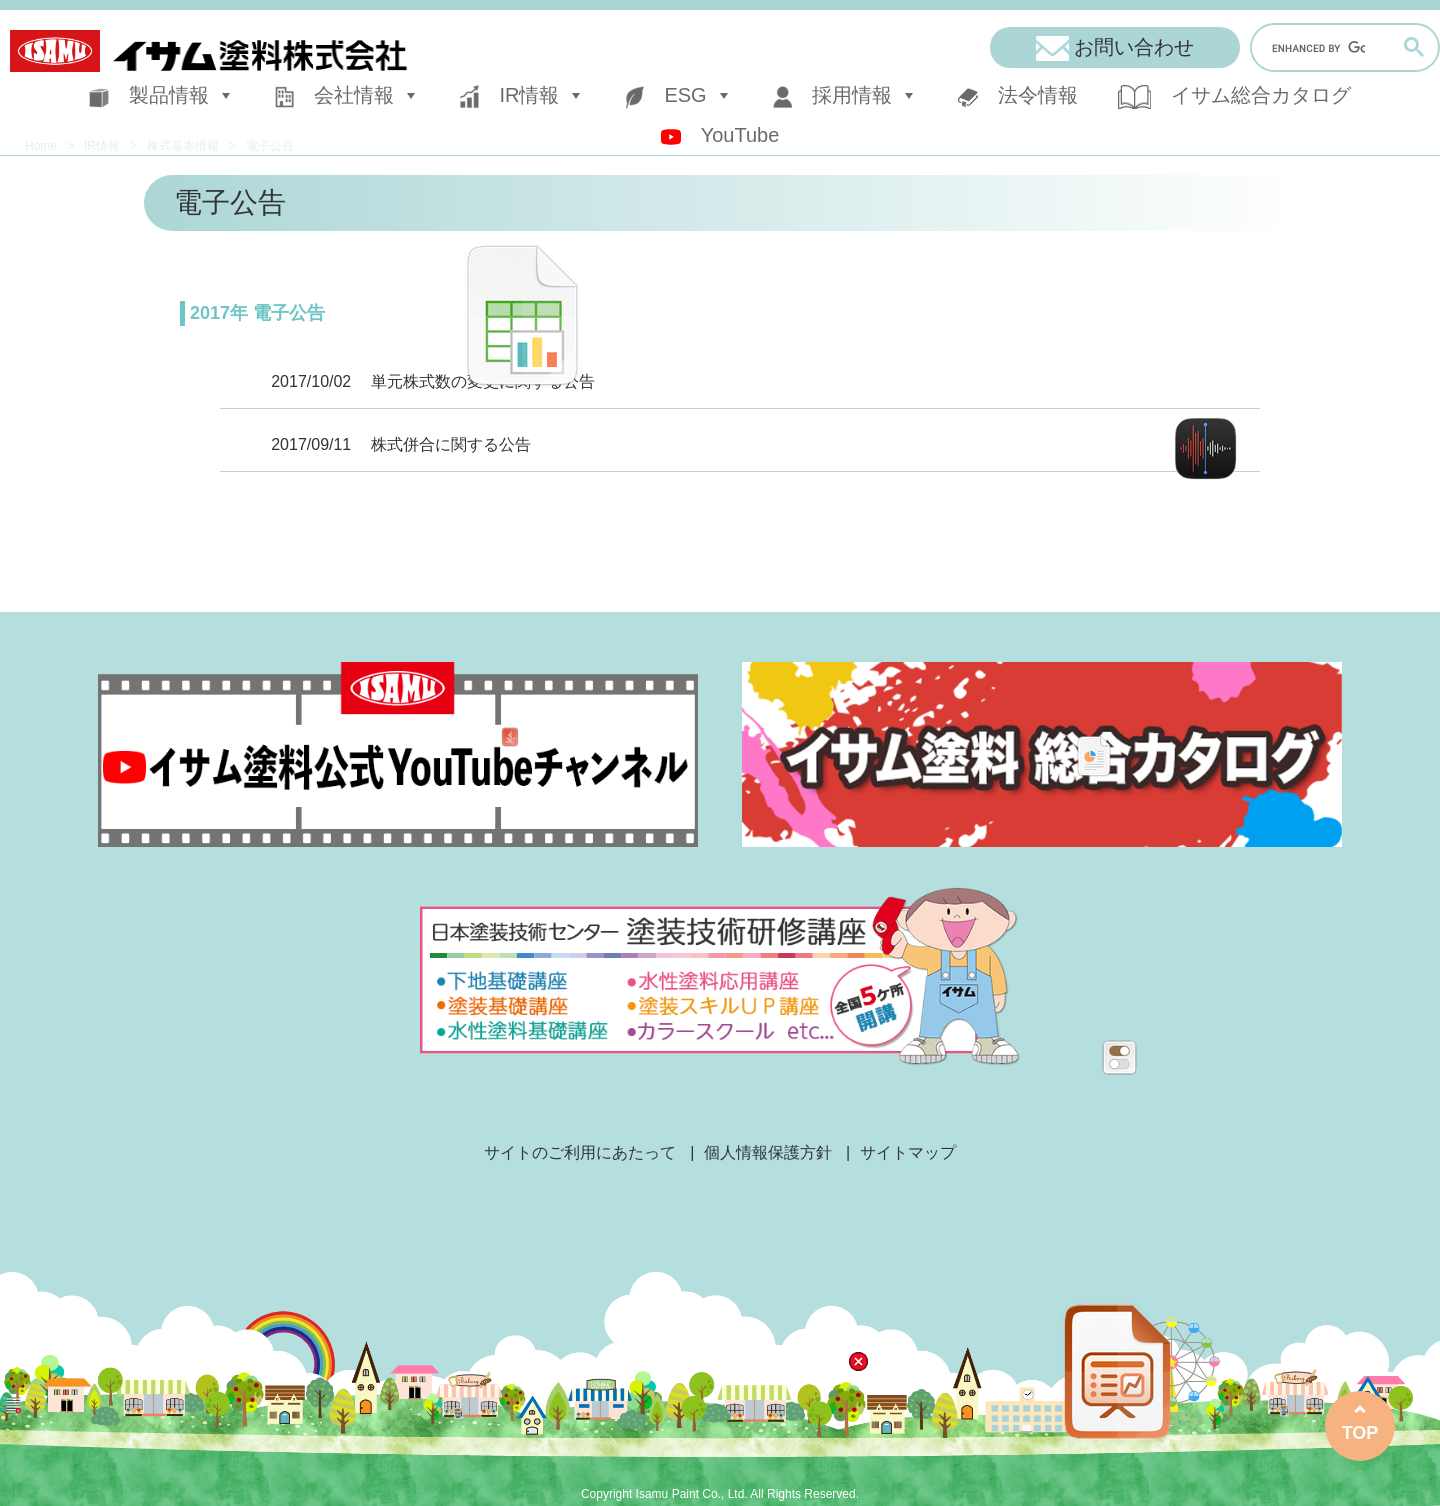  Describe the element at coordinates (1205, 448) in the screenshot. I see `open voice memos app` at that location.